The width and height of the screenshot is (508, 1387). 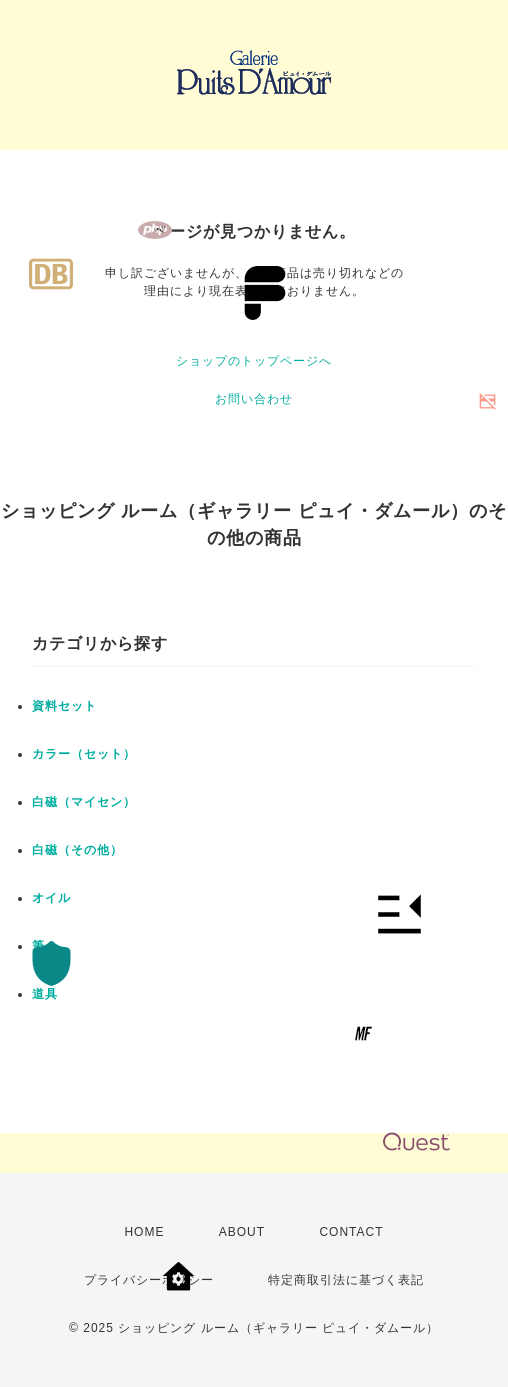 I want to click on deutsche bahn logo - german railway company, so click(x=51, y=274).